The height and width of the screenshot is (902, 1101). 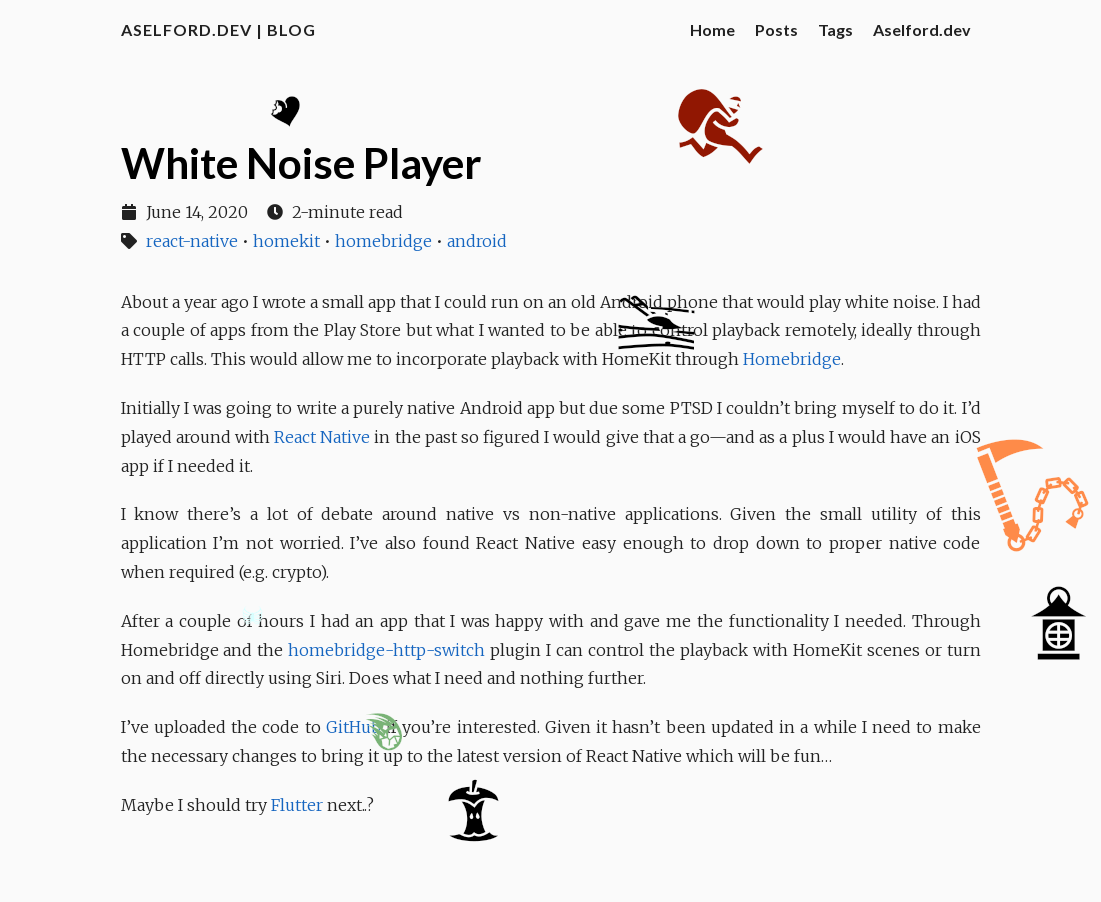 I want to click on throw charcoal or debris item, so click(x=384, y=732).